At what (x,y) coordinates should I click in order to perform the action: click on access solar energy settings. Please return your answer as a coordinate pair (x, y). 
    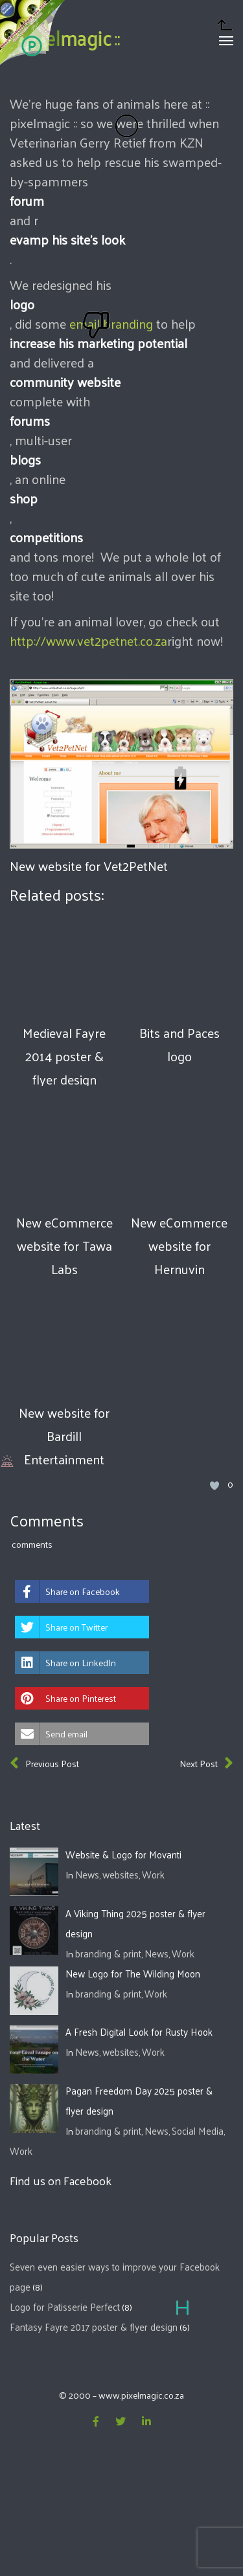
    Looking at the image, I should click on (7, 1462).